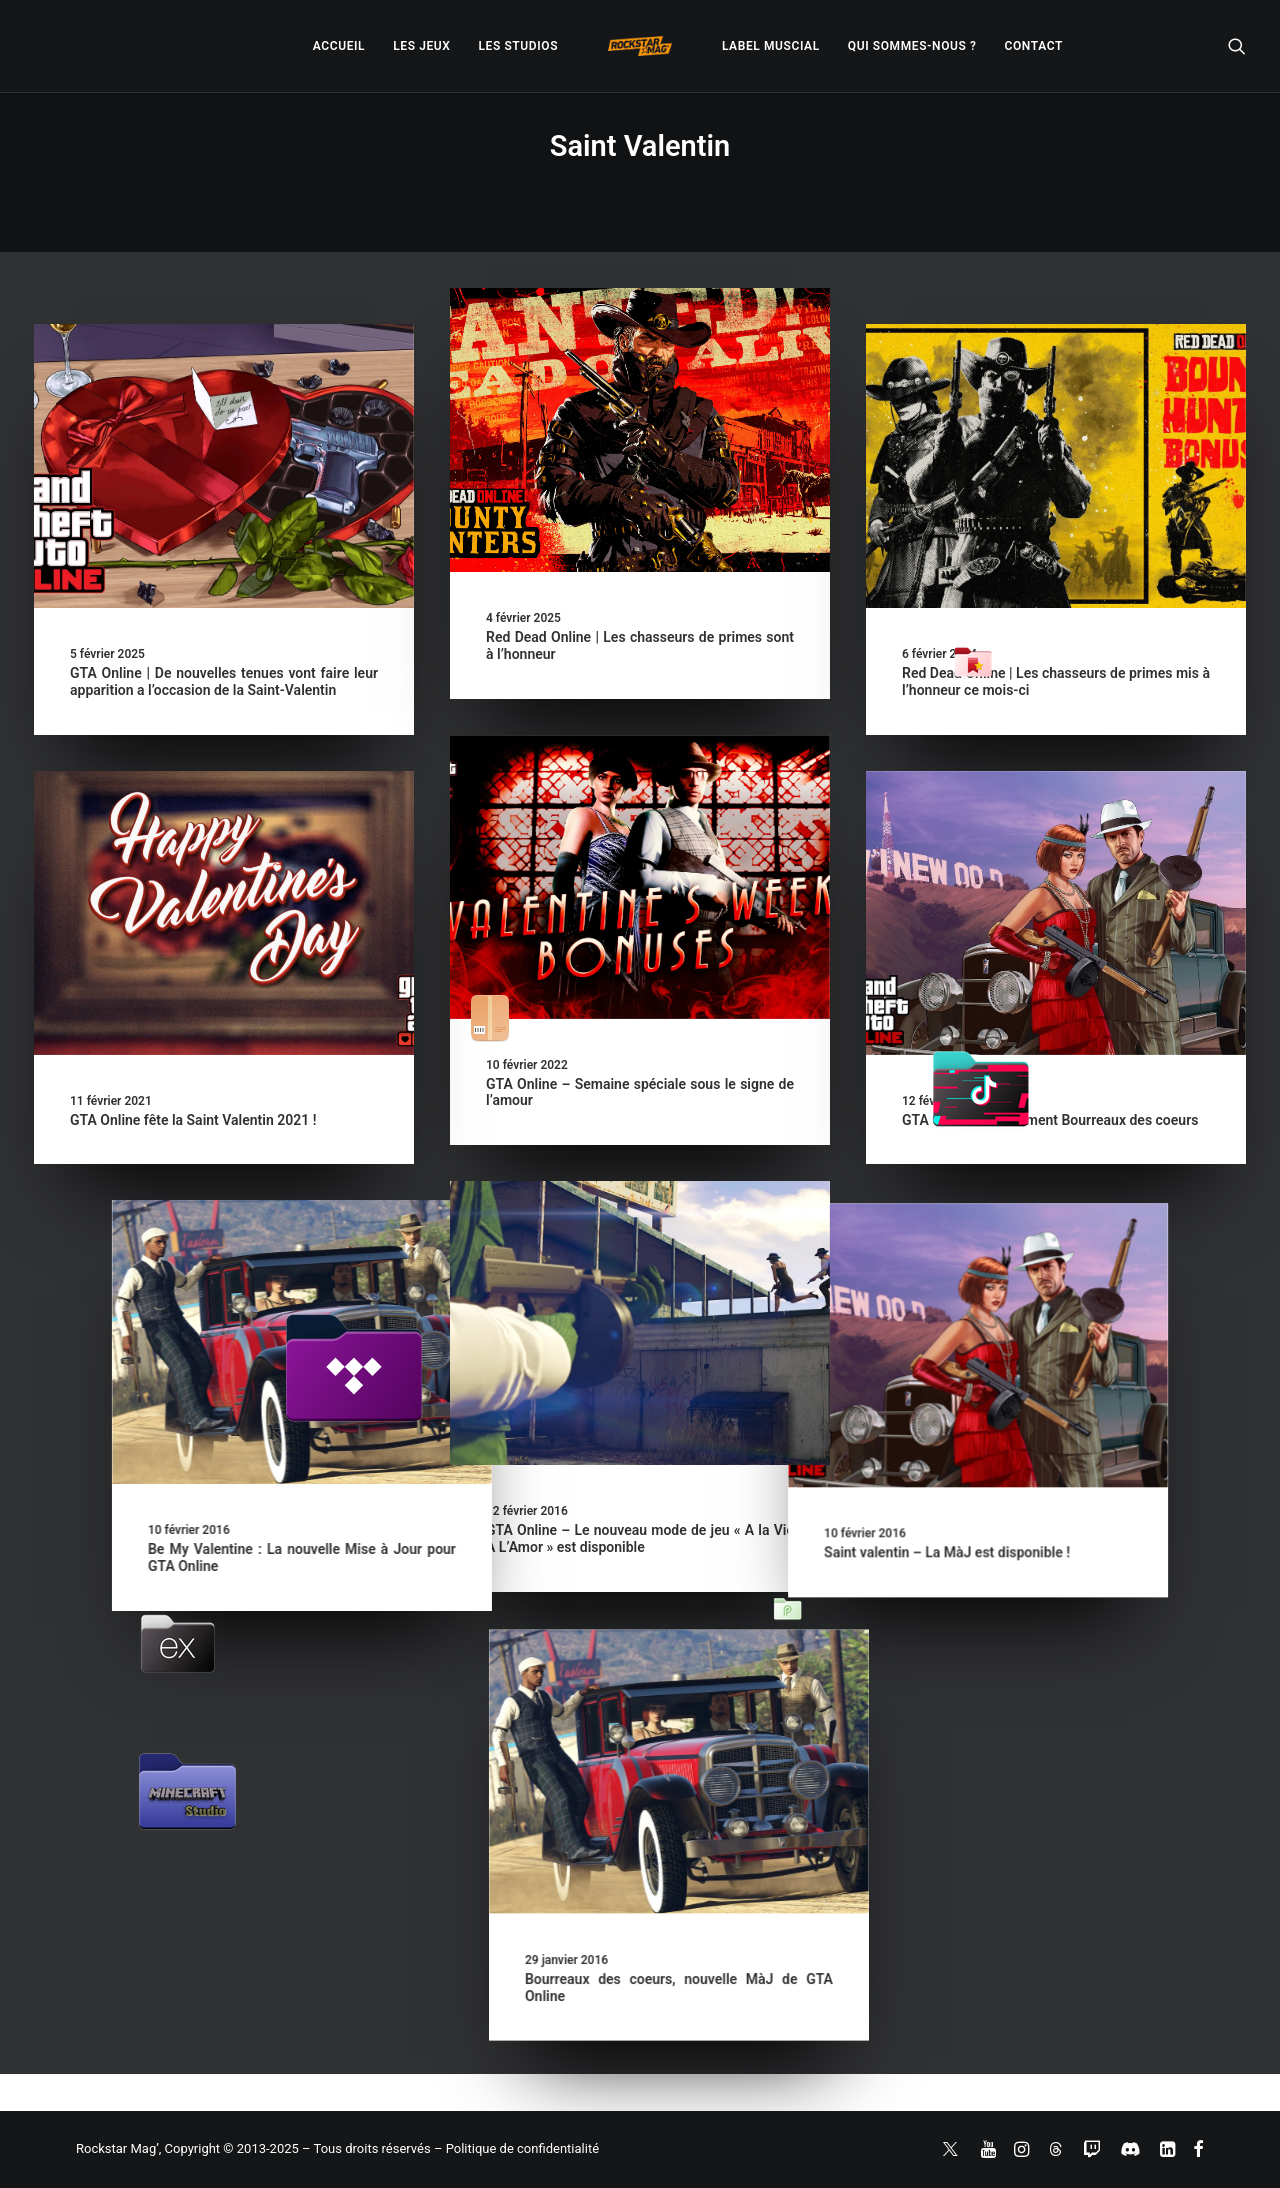  What do you see at coordinates (353, 1371) in the screenshot?
I see `open folder containing tidal music files` at bounding box center [353, 1371].